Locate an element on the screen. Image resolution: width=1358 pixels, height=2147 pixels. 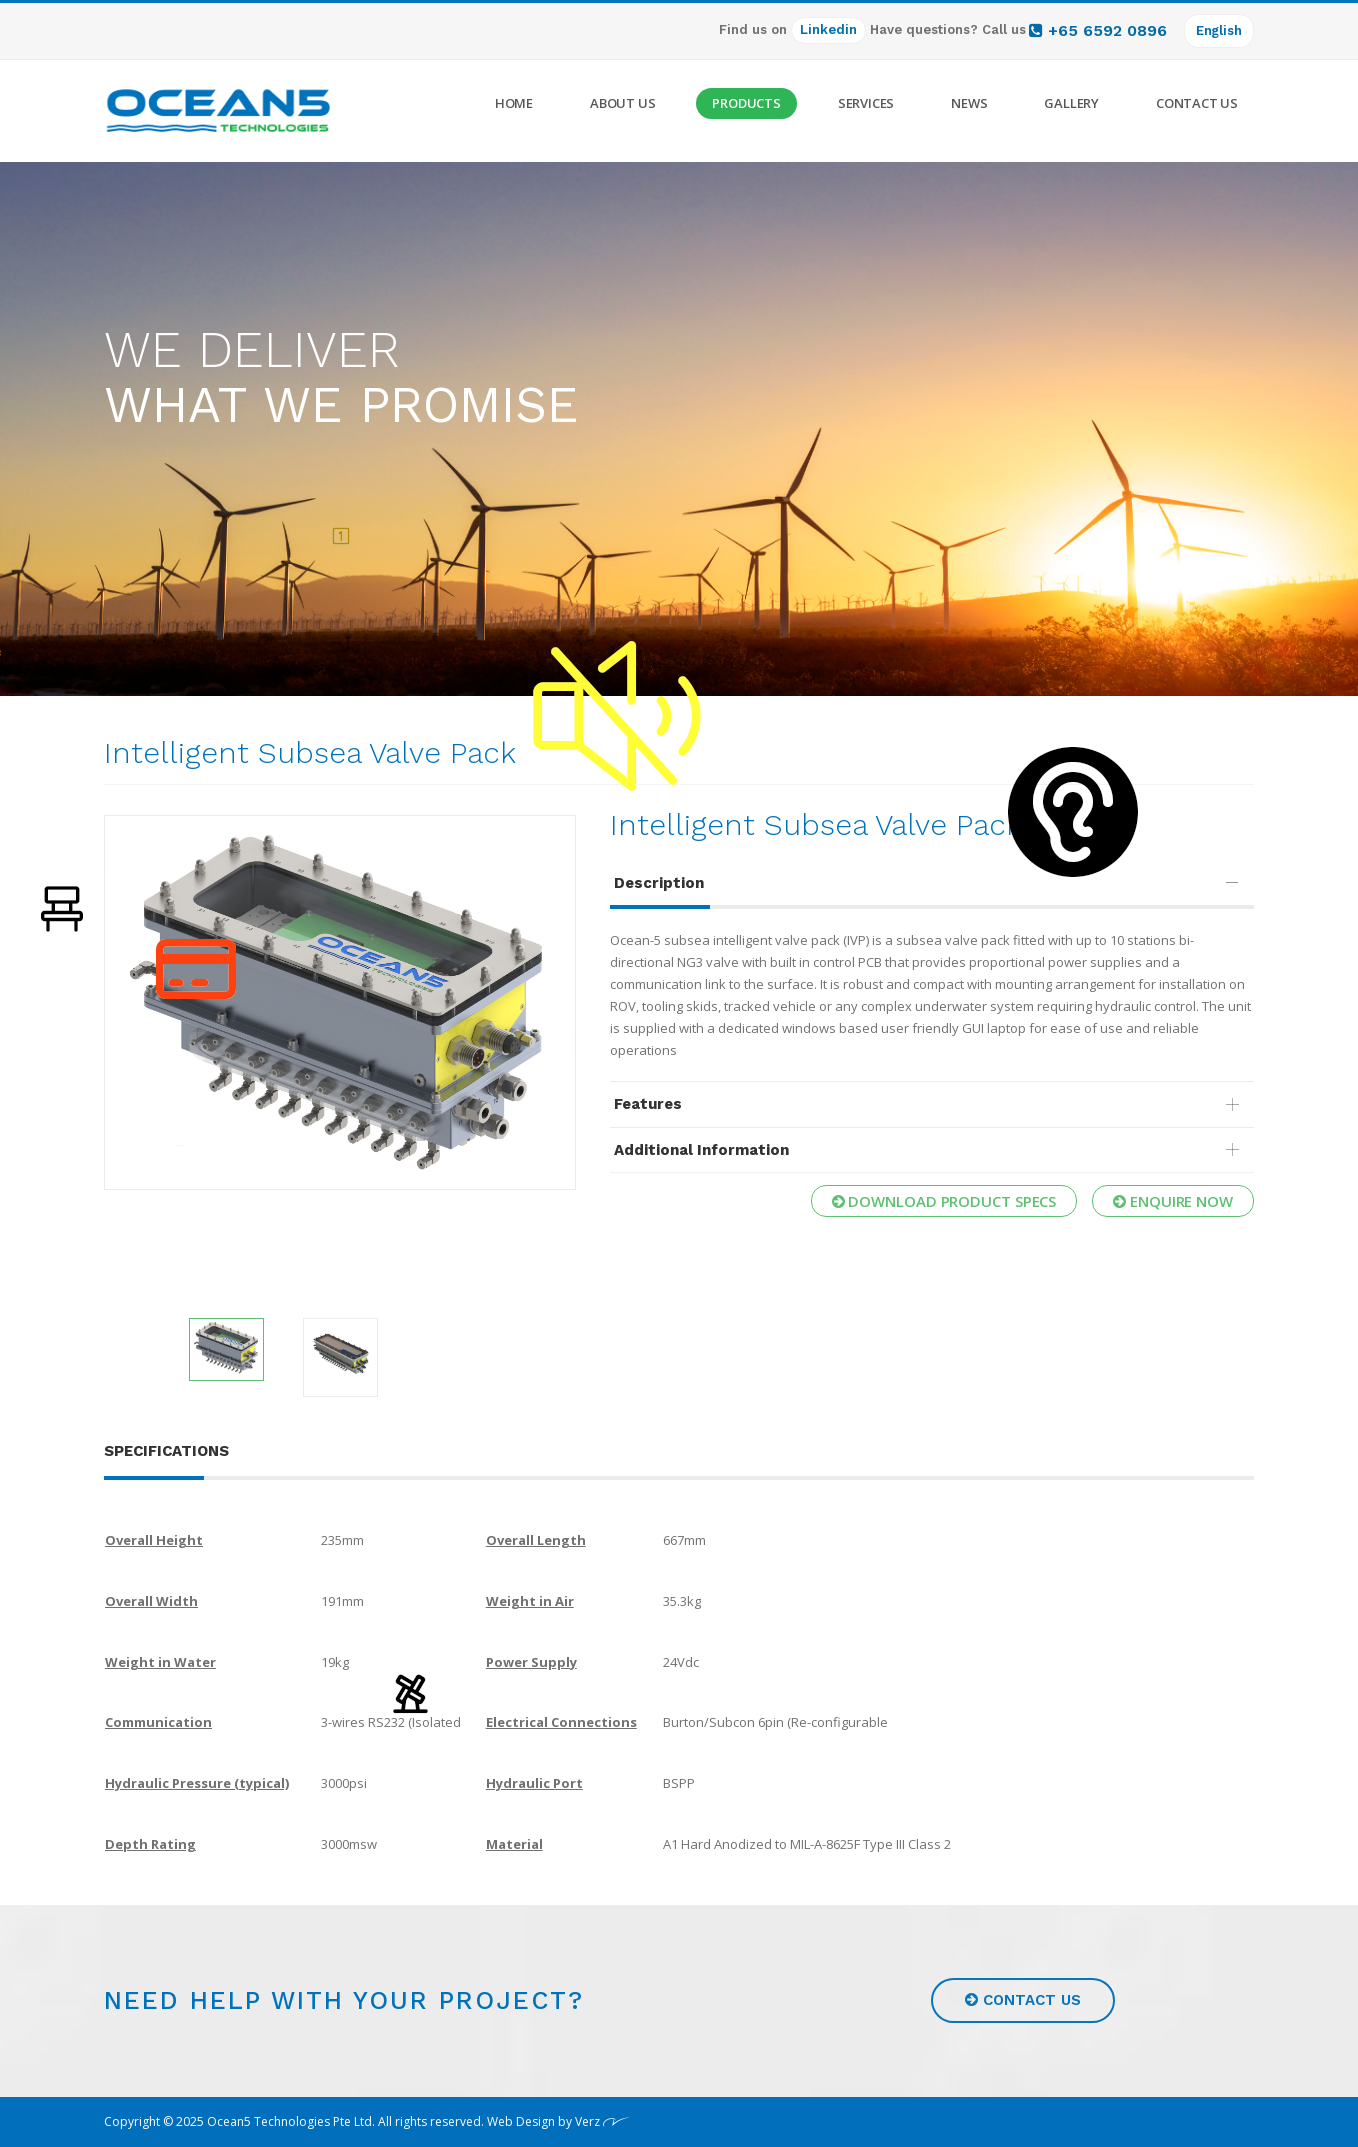
mute audio or sound is located at coordinates (614, 716).